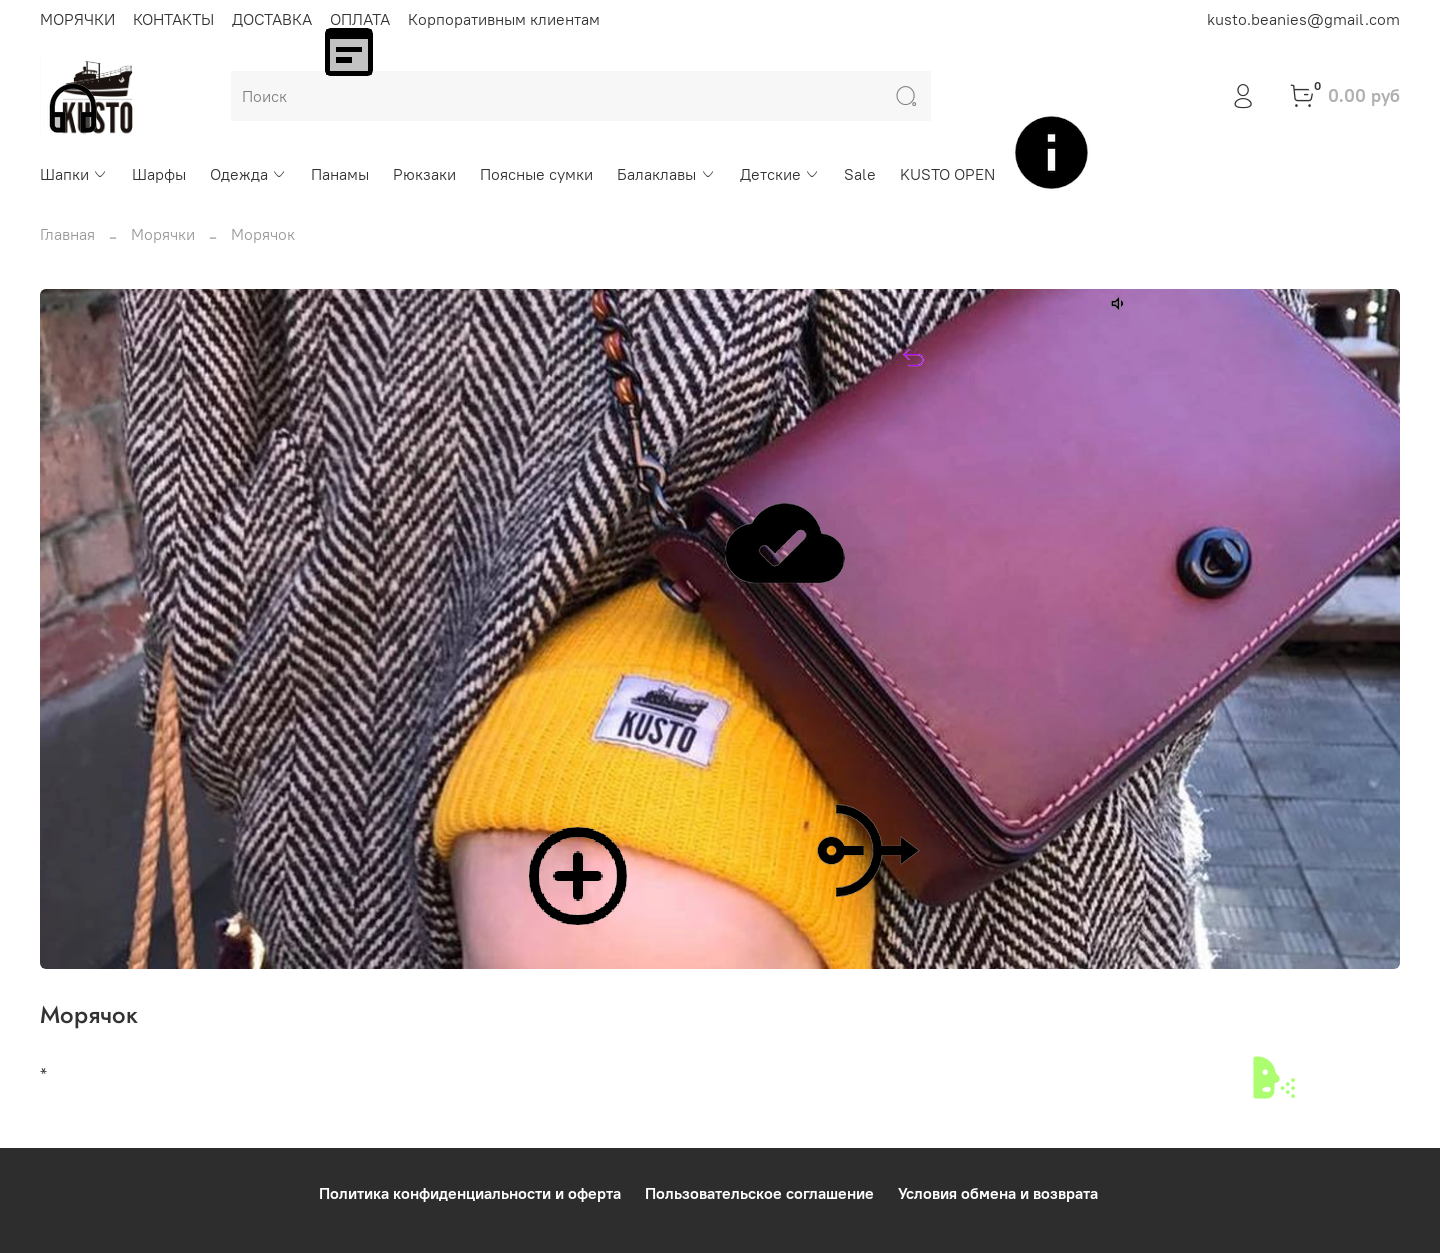 Image resolution: width=1440 pixels, height=1253 pixels. Describe the element at coordinates (1117, 303) in the screenshot. I see `decrease audio volume` at that location.